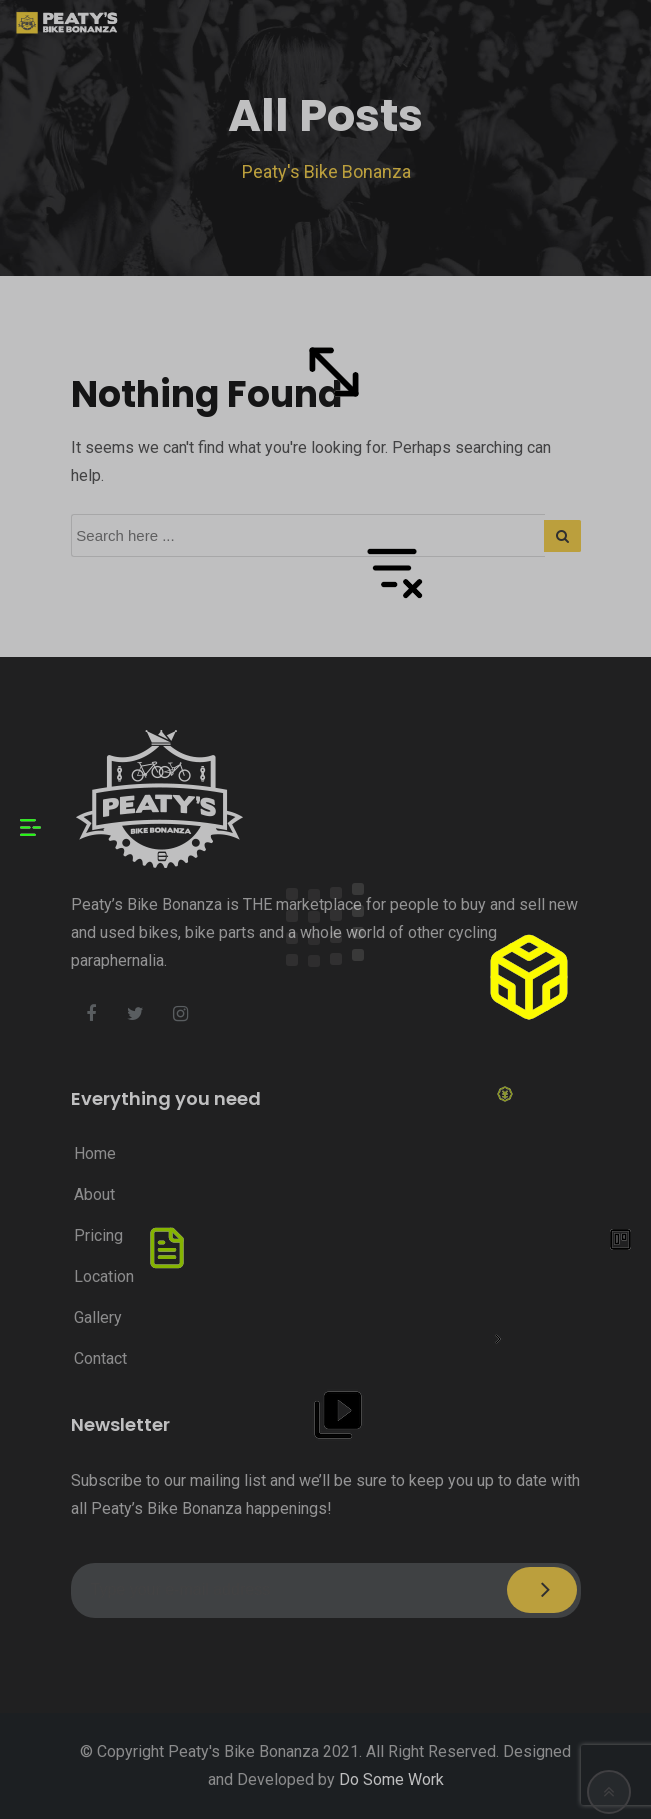 Image resolution: width=651 pixels, height=1819 pixels. What do you see at coordinates (392, 568) in the screenshot?
I see `clear all active filters` at bounding box center [392, 568].